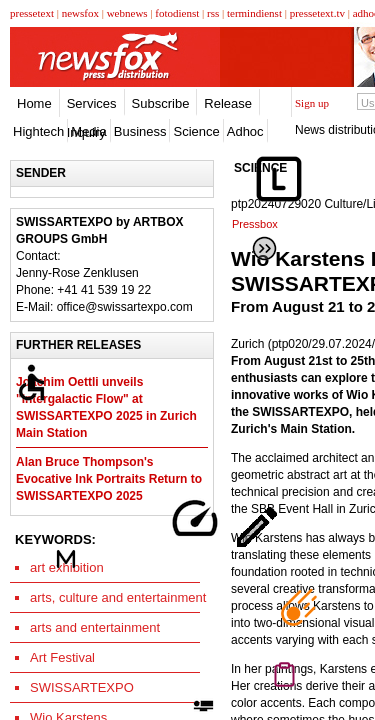 The width and height of the screenshot is (375, 720). What do you see at coordinates (279, 179) in the screenshot?
I see `indicates a label or list view option` at bounding box center [279, 179].